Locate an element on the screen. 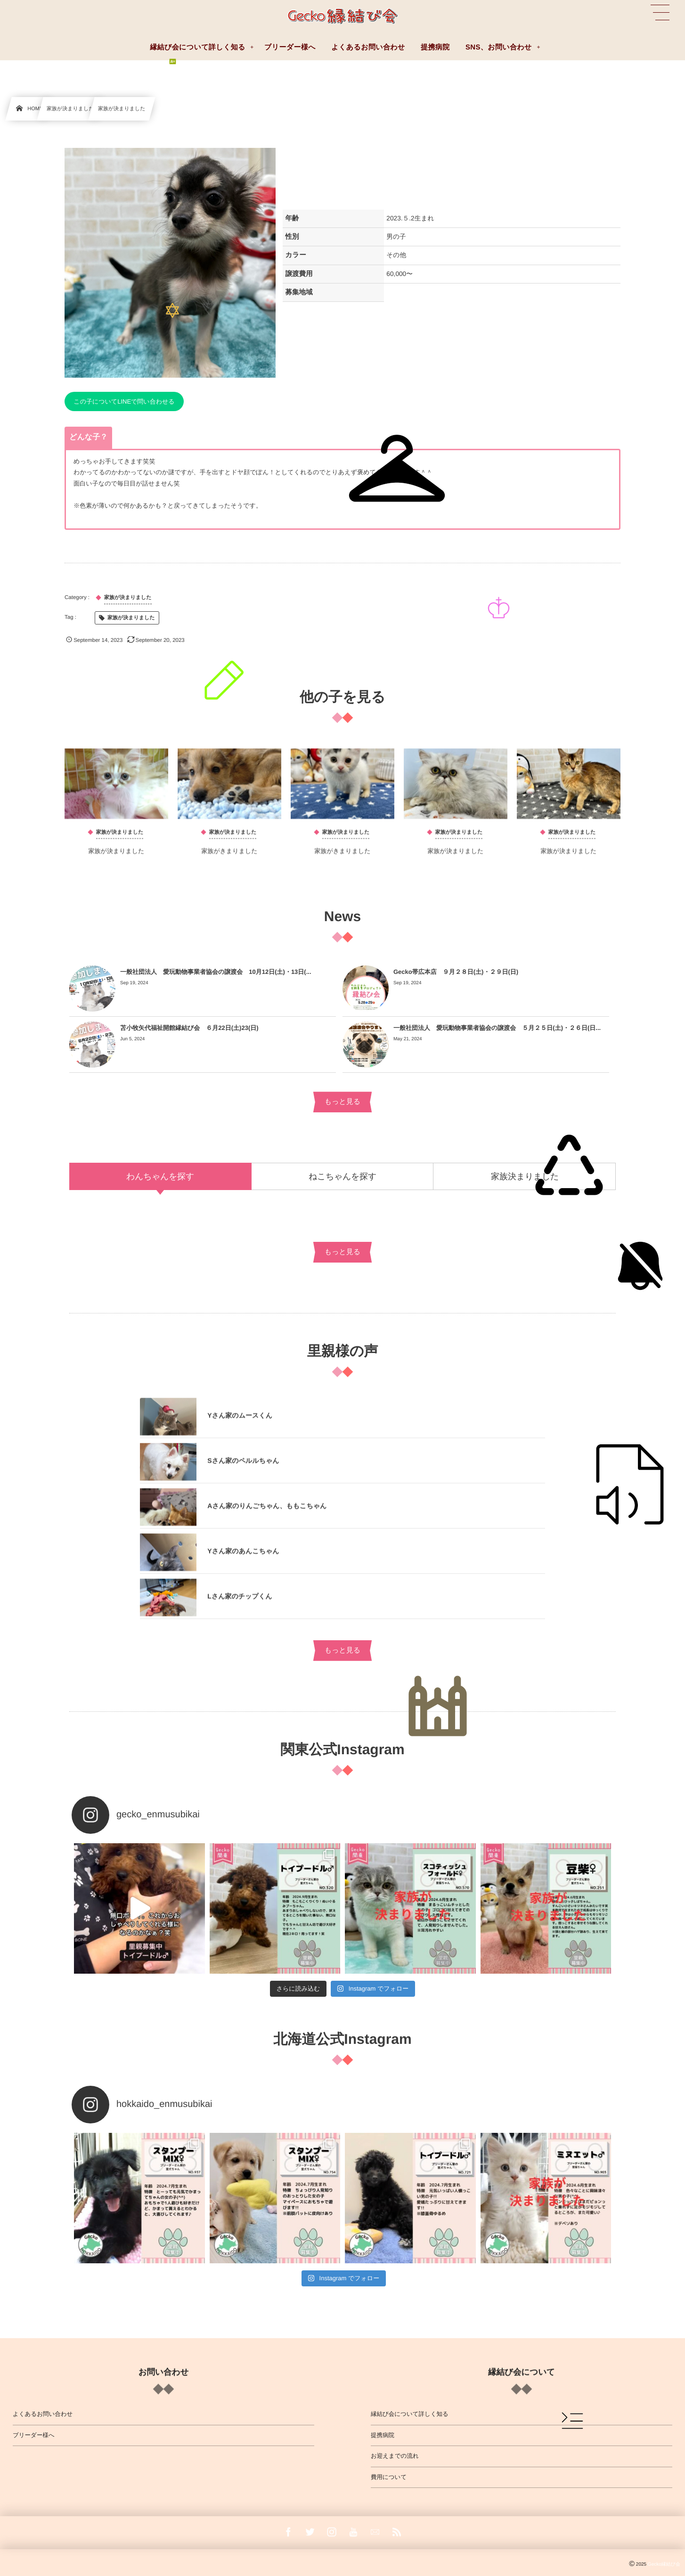  indicates premium or royal status is located at coordinates (498, 609).